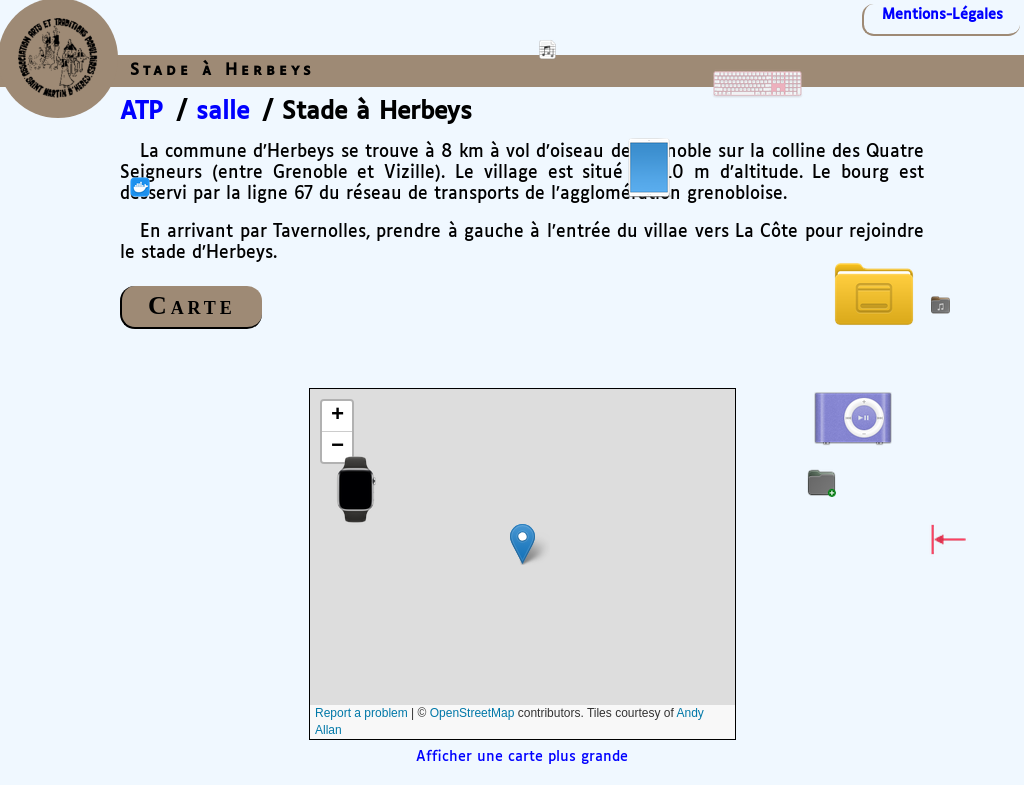 This screenshot has height=785, width=1024. What do you see at coordinates (757, 83) in the screenshot?
I see `connect a bluetooth keyboard` at bounding box center [757, 83].